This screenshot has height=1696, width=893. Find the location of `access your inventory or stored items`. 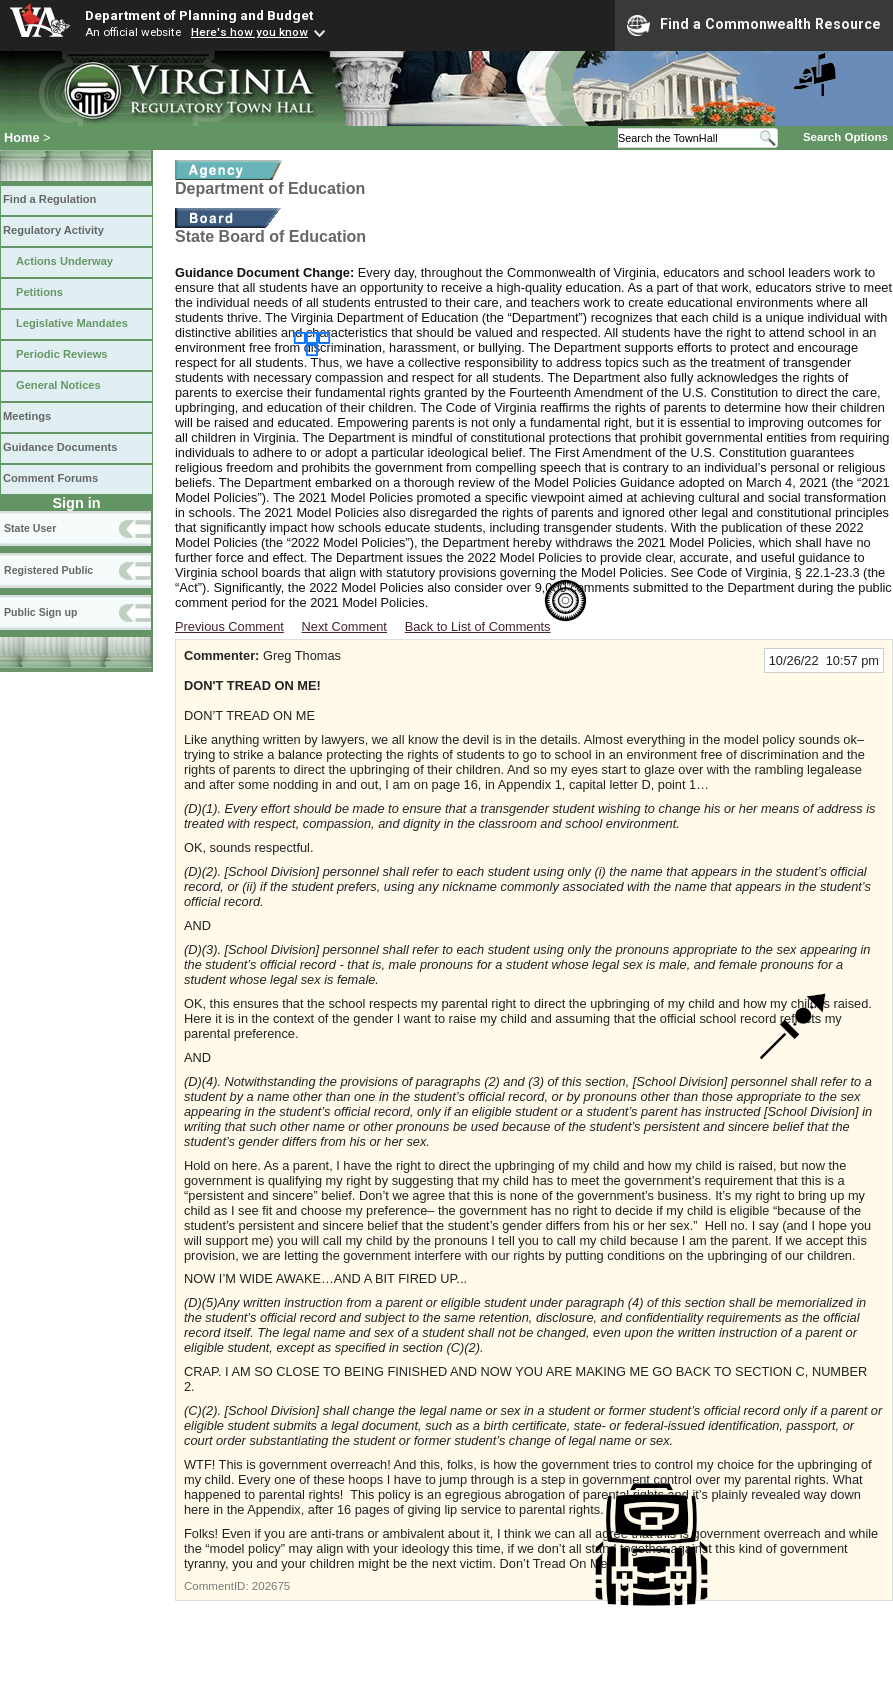

access your inventory or stored items is located at coordinates (651, 1544).